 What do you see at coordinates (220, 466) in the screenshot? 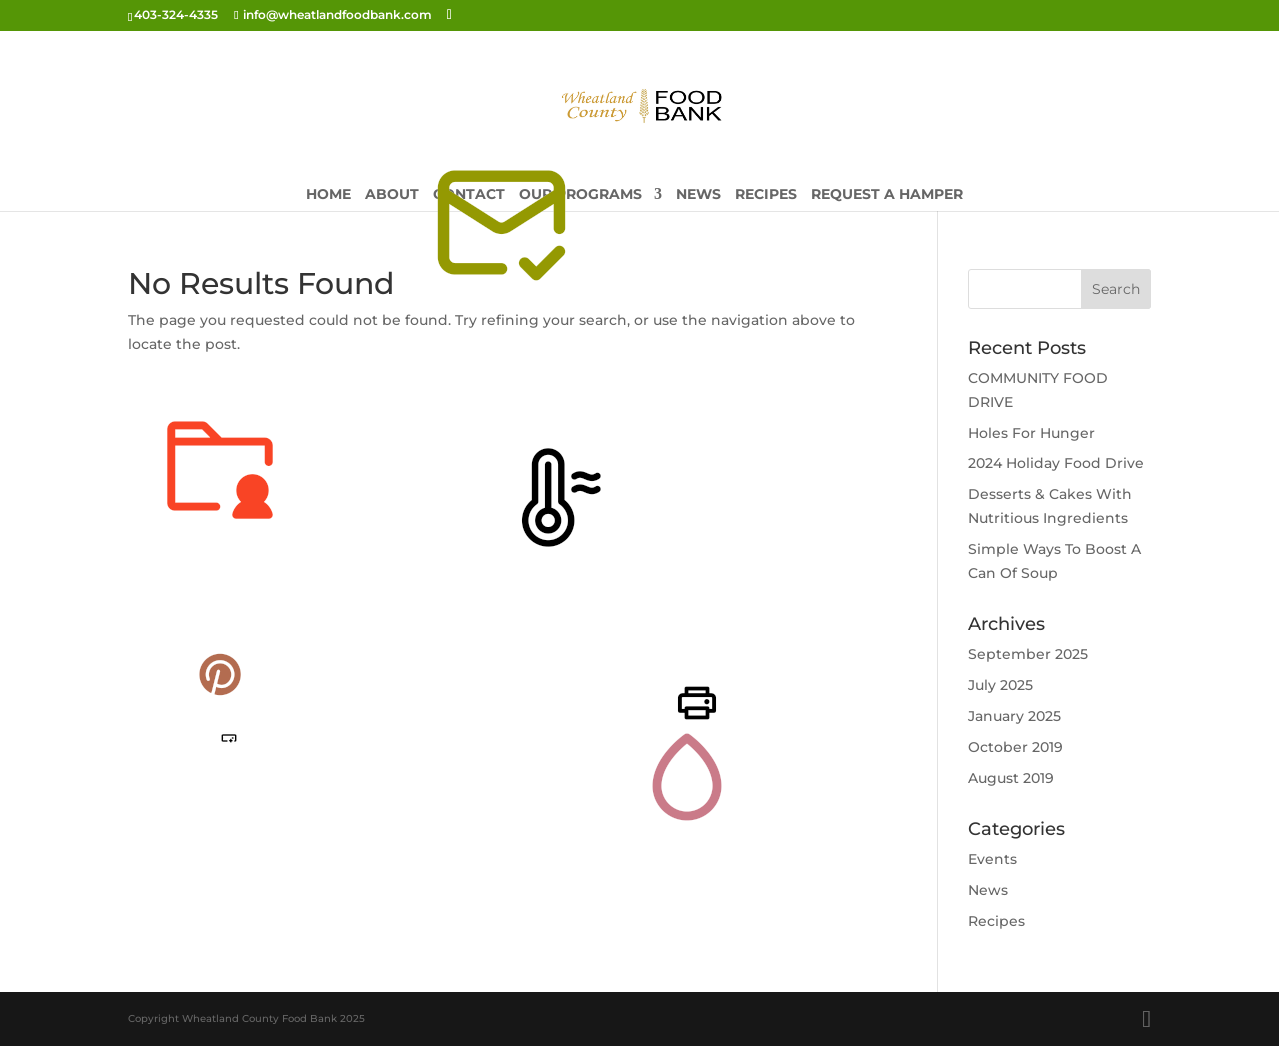
I see `access user-specific files and documents` at bounding box center [220, 466].